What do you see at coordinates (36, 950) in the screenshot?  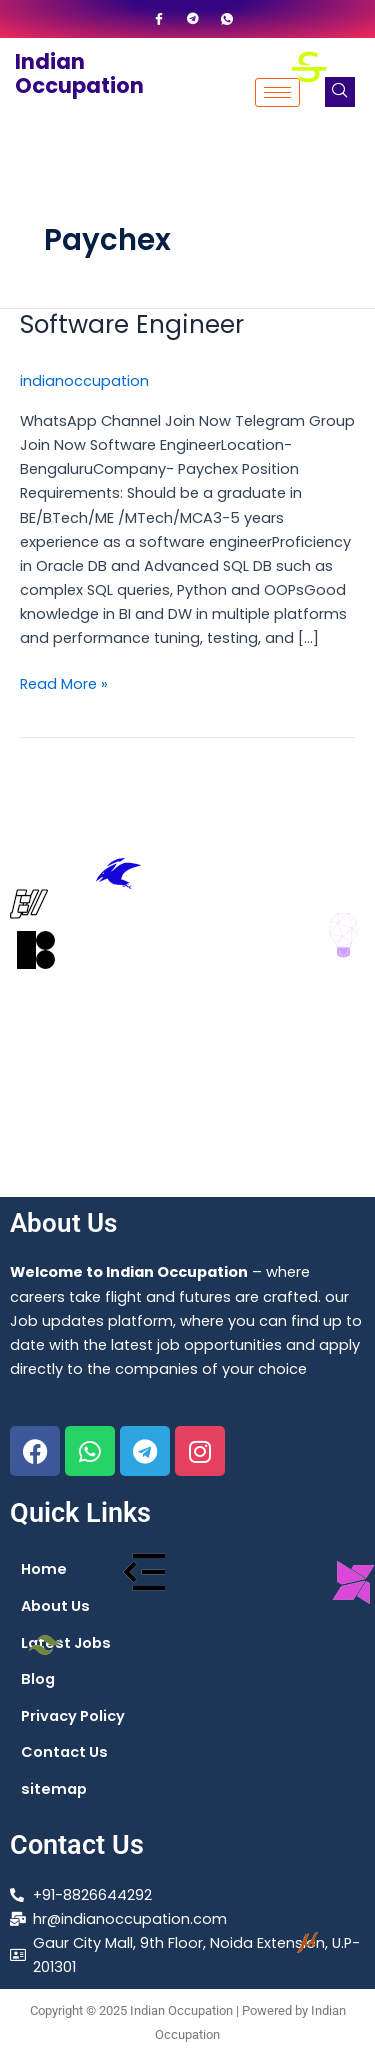 I see `icons8 logo` at bounding box center [36, 950].